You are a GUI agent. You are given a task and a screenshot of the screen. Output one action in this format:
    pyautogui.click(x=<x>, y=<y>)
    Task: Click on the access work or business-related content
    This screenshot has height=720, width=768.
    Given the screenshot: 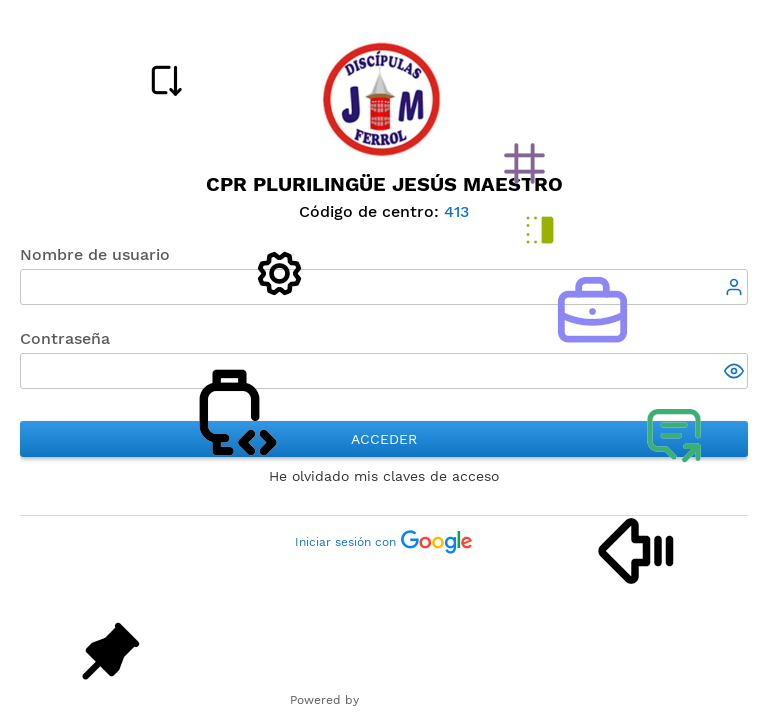 What is the action you would take?
    pyautogui.click(x=592, y=311)
    